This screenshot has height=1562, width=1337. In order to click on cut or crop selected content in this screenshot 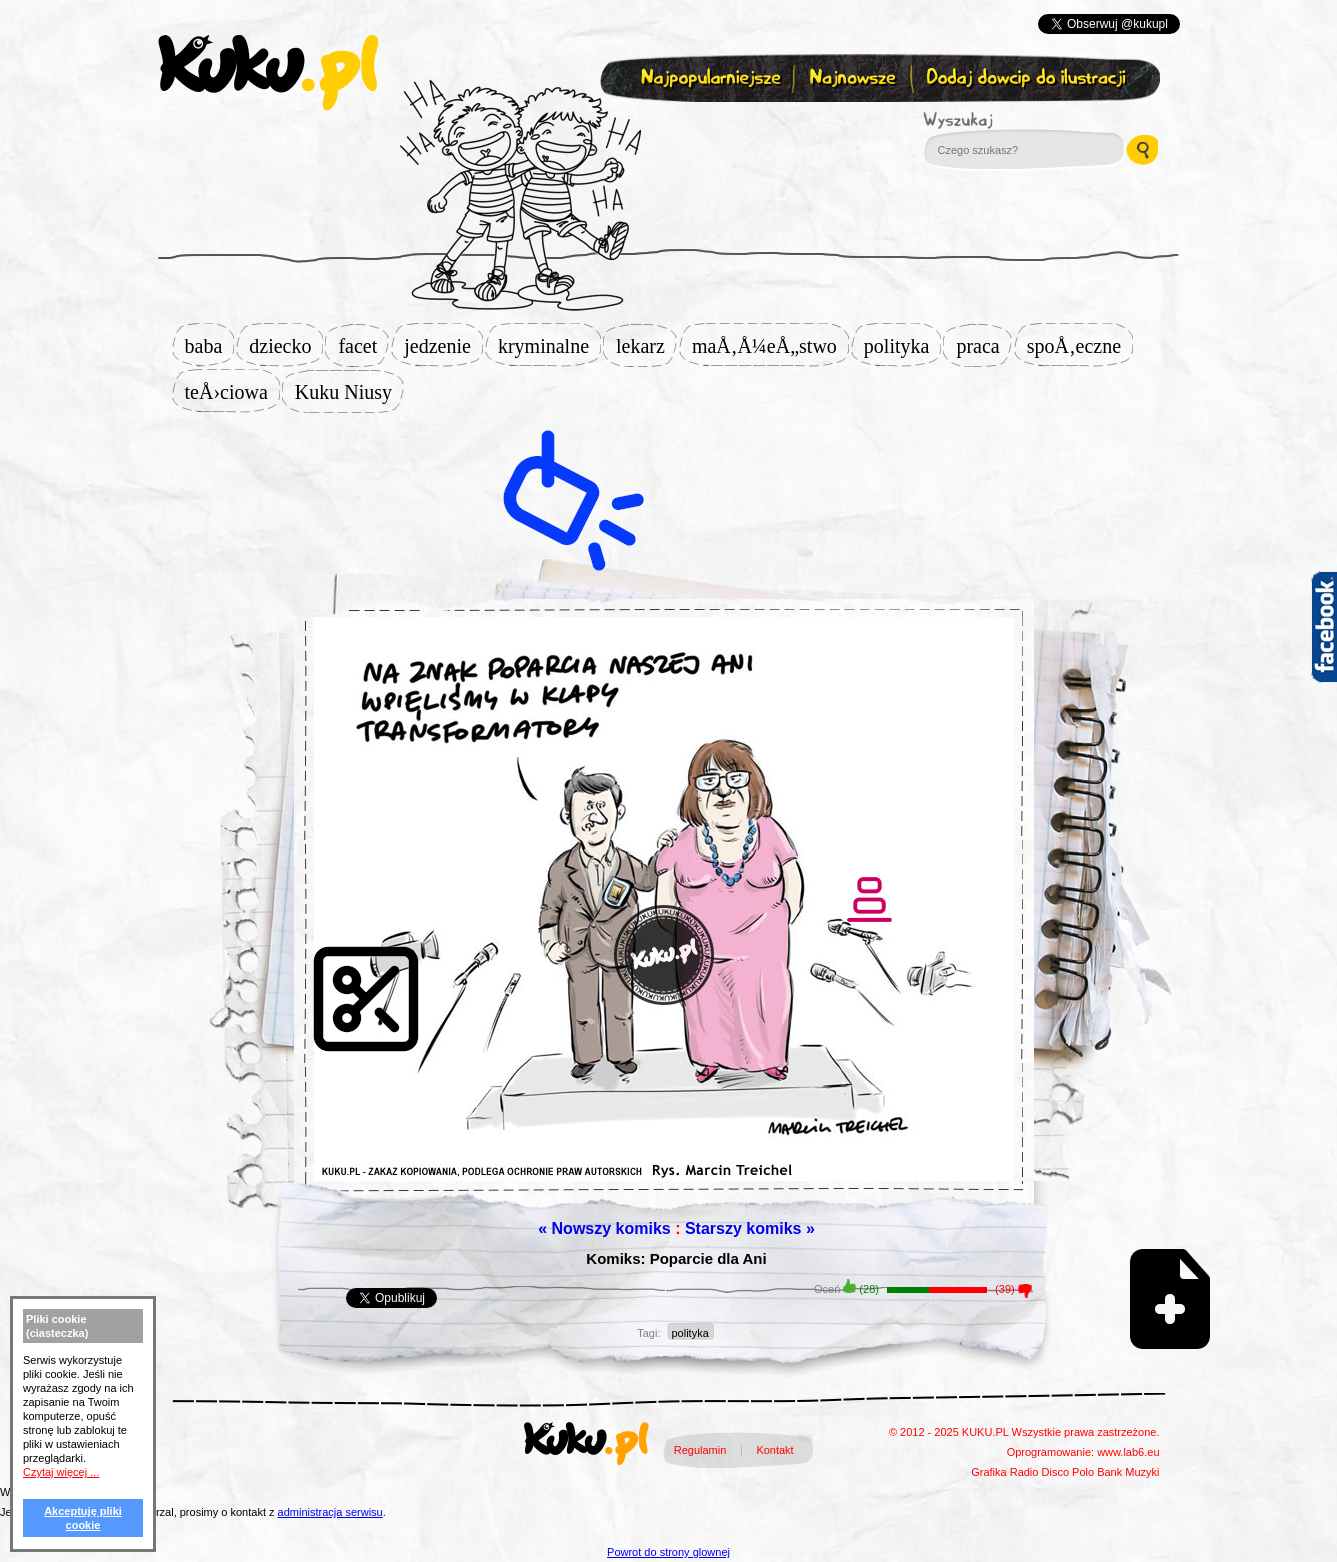, I will do `click(366, 999)`.